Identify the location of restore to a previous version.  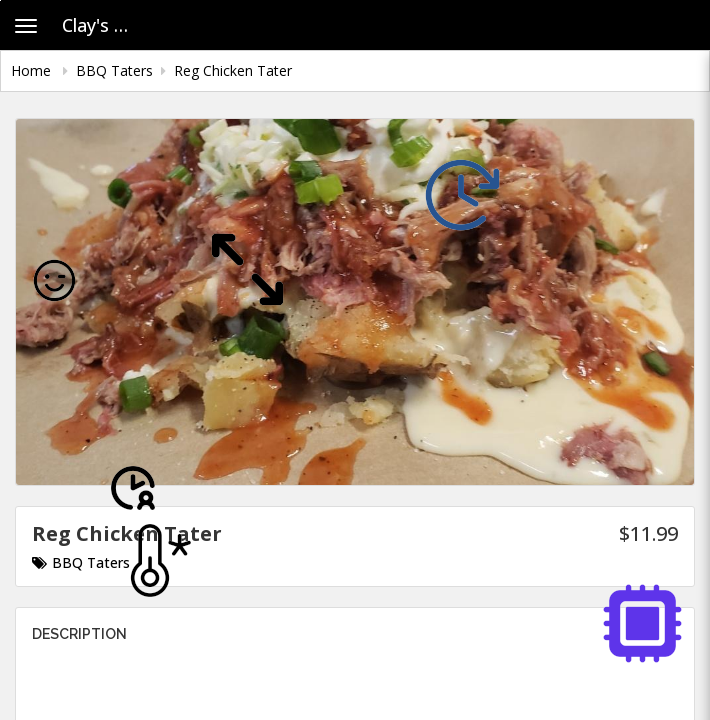
(461, 195).